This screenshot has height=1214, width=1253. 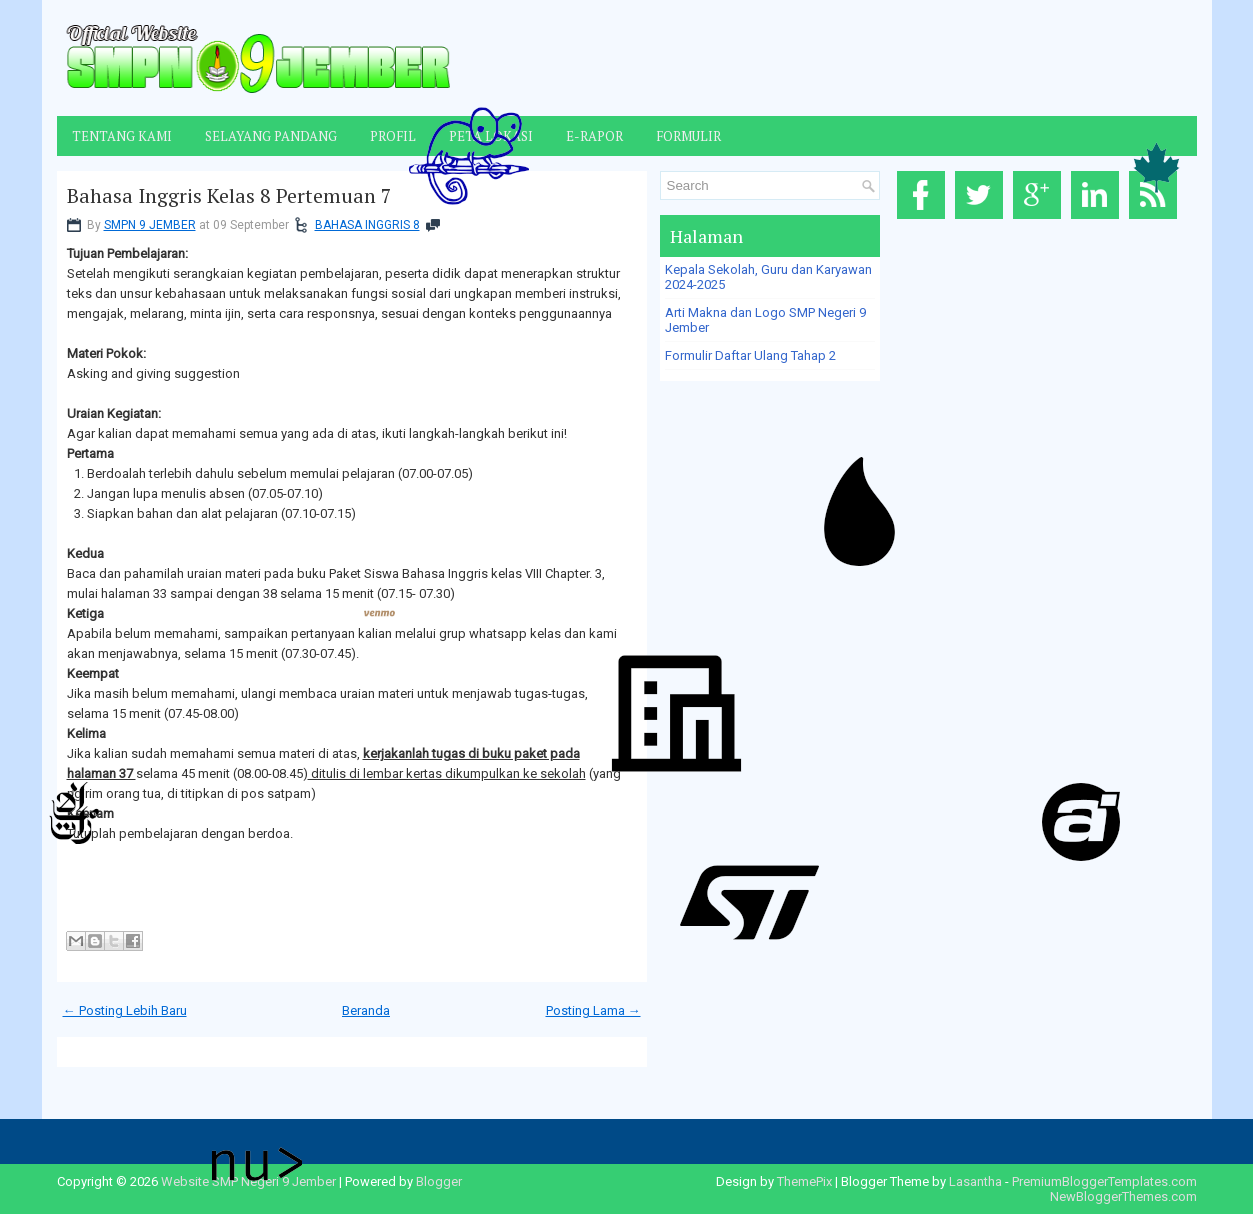 What do you see at coordinates (379, 613) in the screenshot?
I see `open the venmo app` at bounding box center [379, 613].